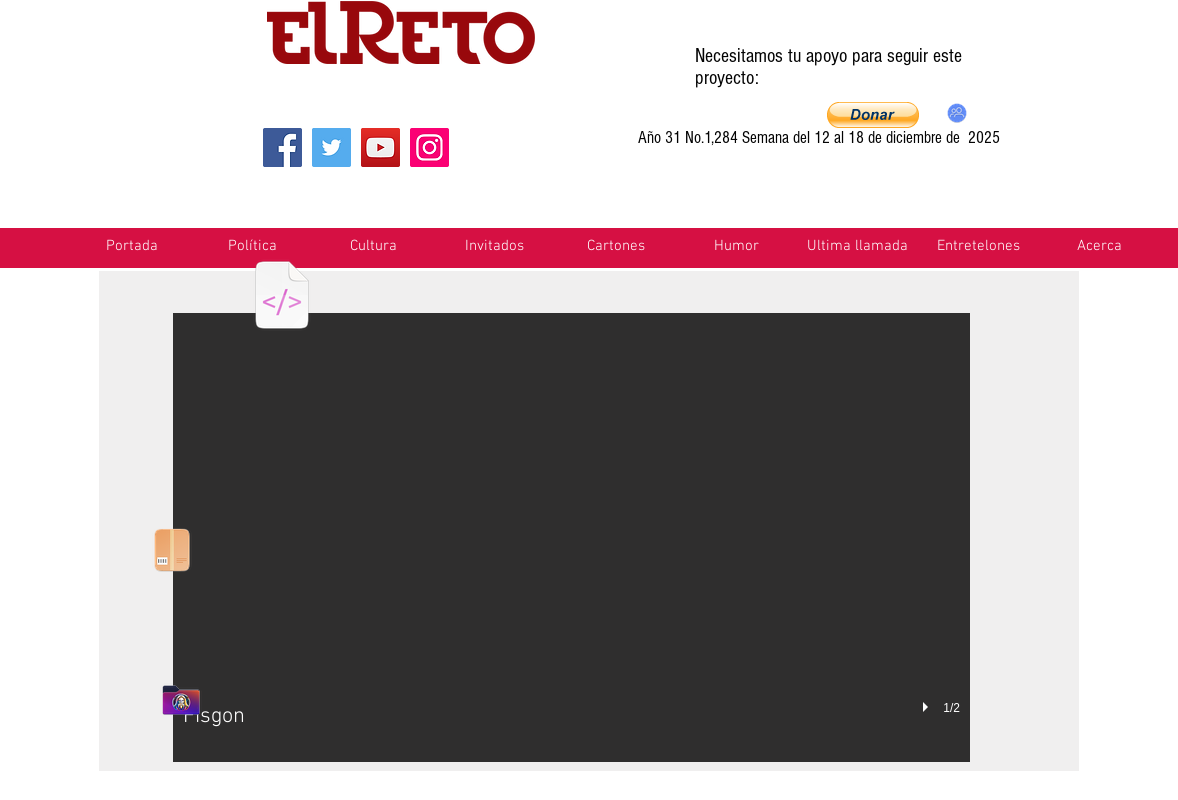  I want to click on compressed archive file, so click(172, 550).